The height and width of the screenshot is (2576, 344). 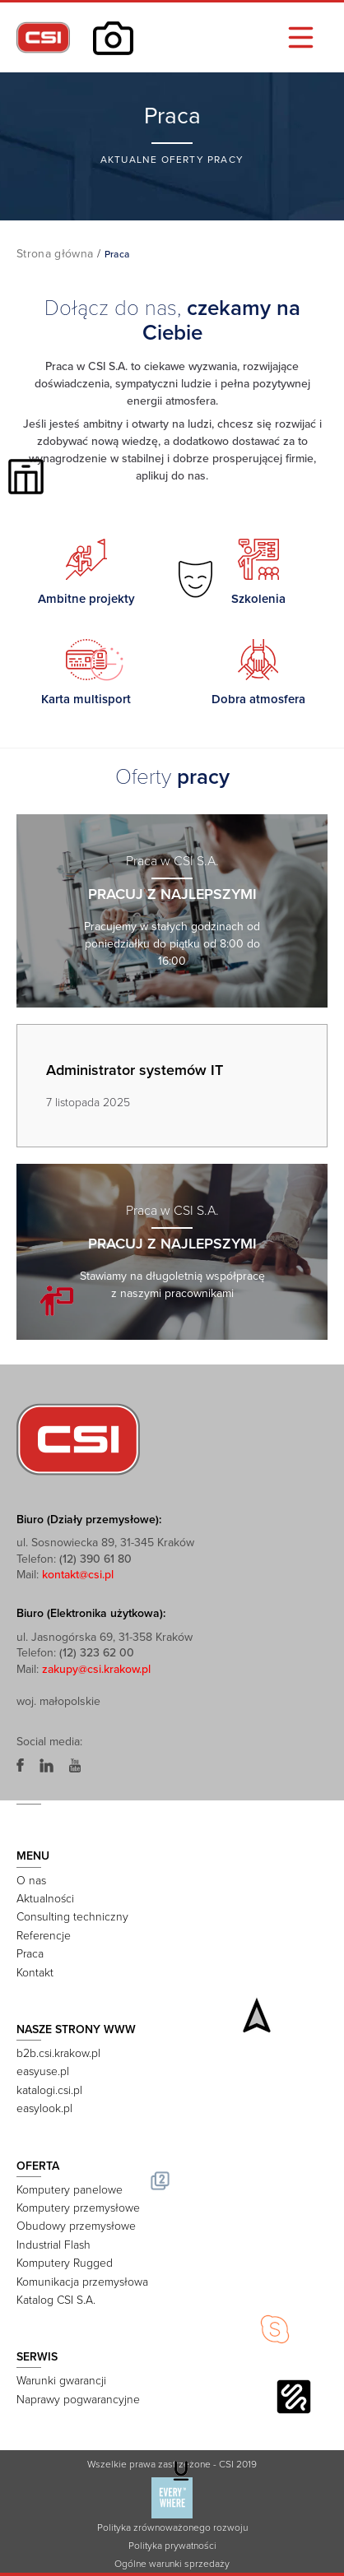 What do you see at coordinates (294, 2397) in the screenshot?
I see `access freehand drawing or annotation tools` at bounding box center [294, 2397].